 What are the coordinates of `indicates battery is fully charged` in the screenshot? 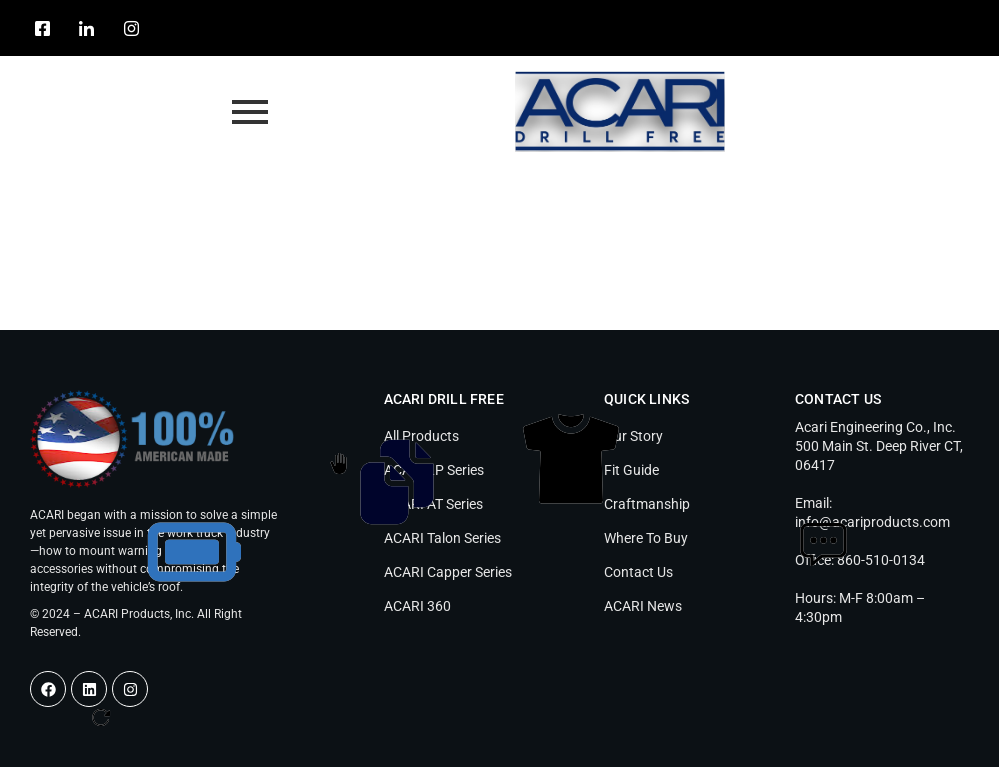 It's located at (192, 552).